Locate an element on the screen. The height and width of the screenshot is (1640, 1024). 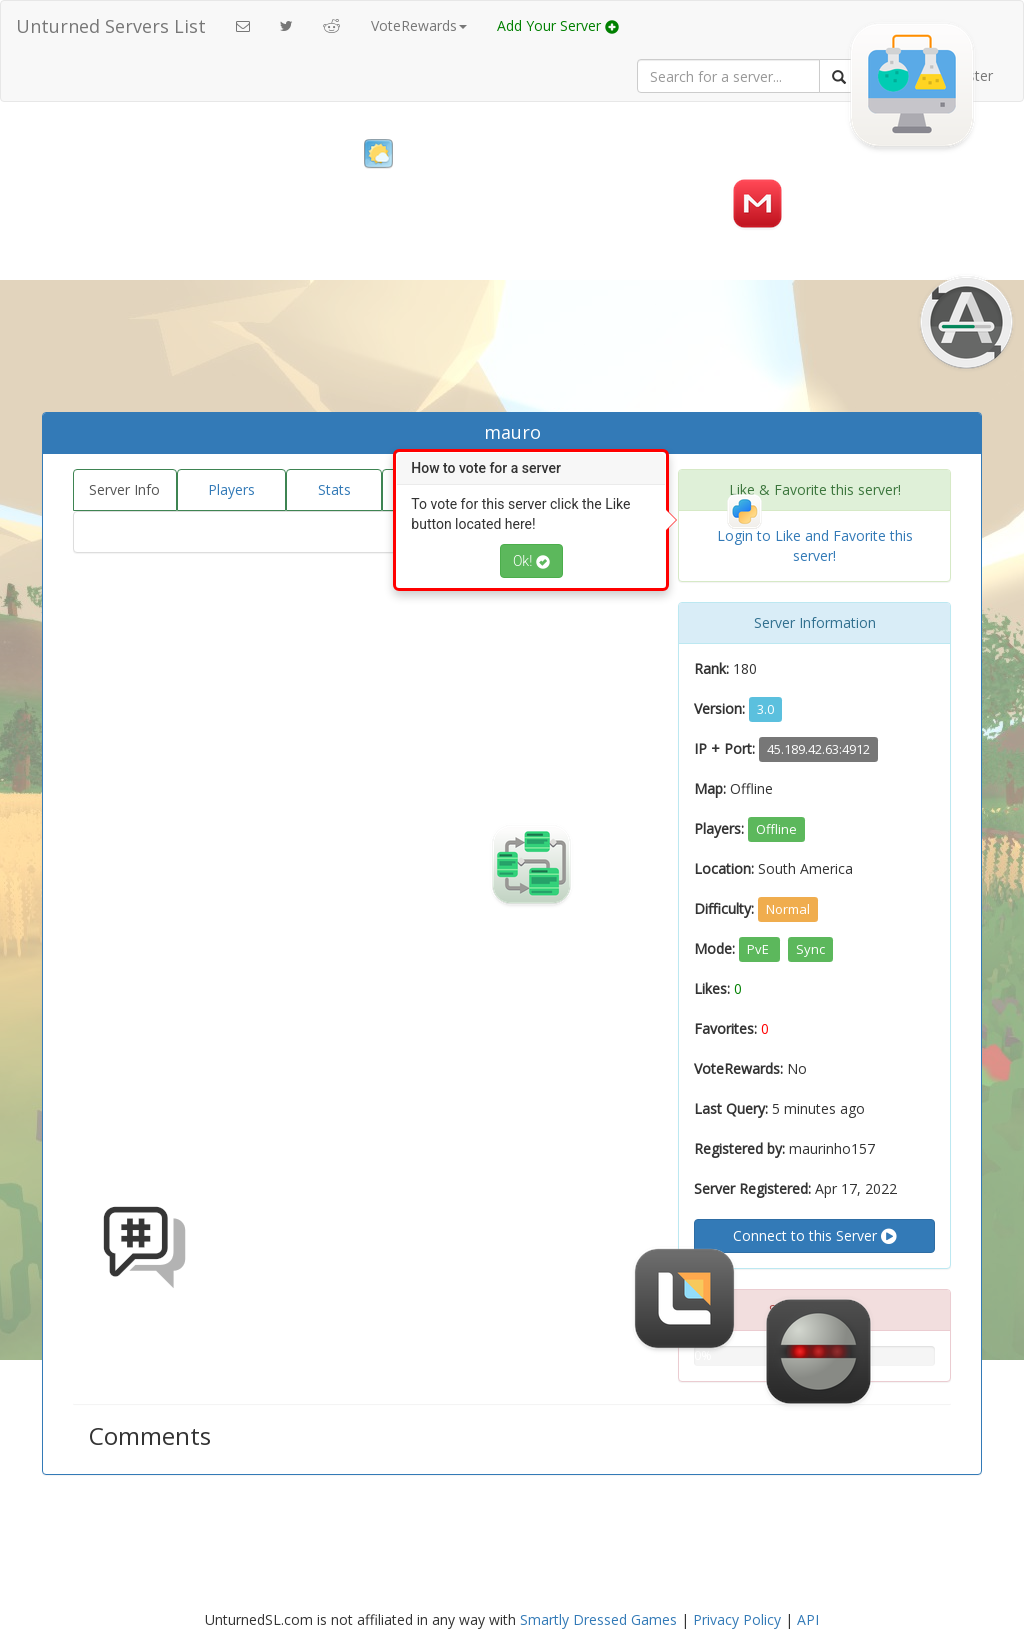
launch gnome robots game is located at coordinates (818, 1351).